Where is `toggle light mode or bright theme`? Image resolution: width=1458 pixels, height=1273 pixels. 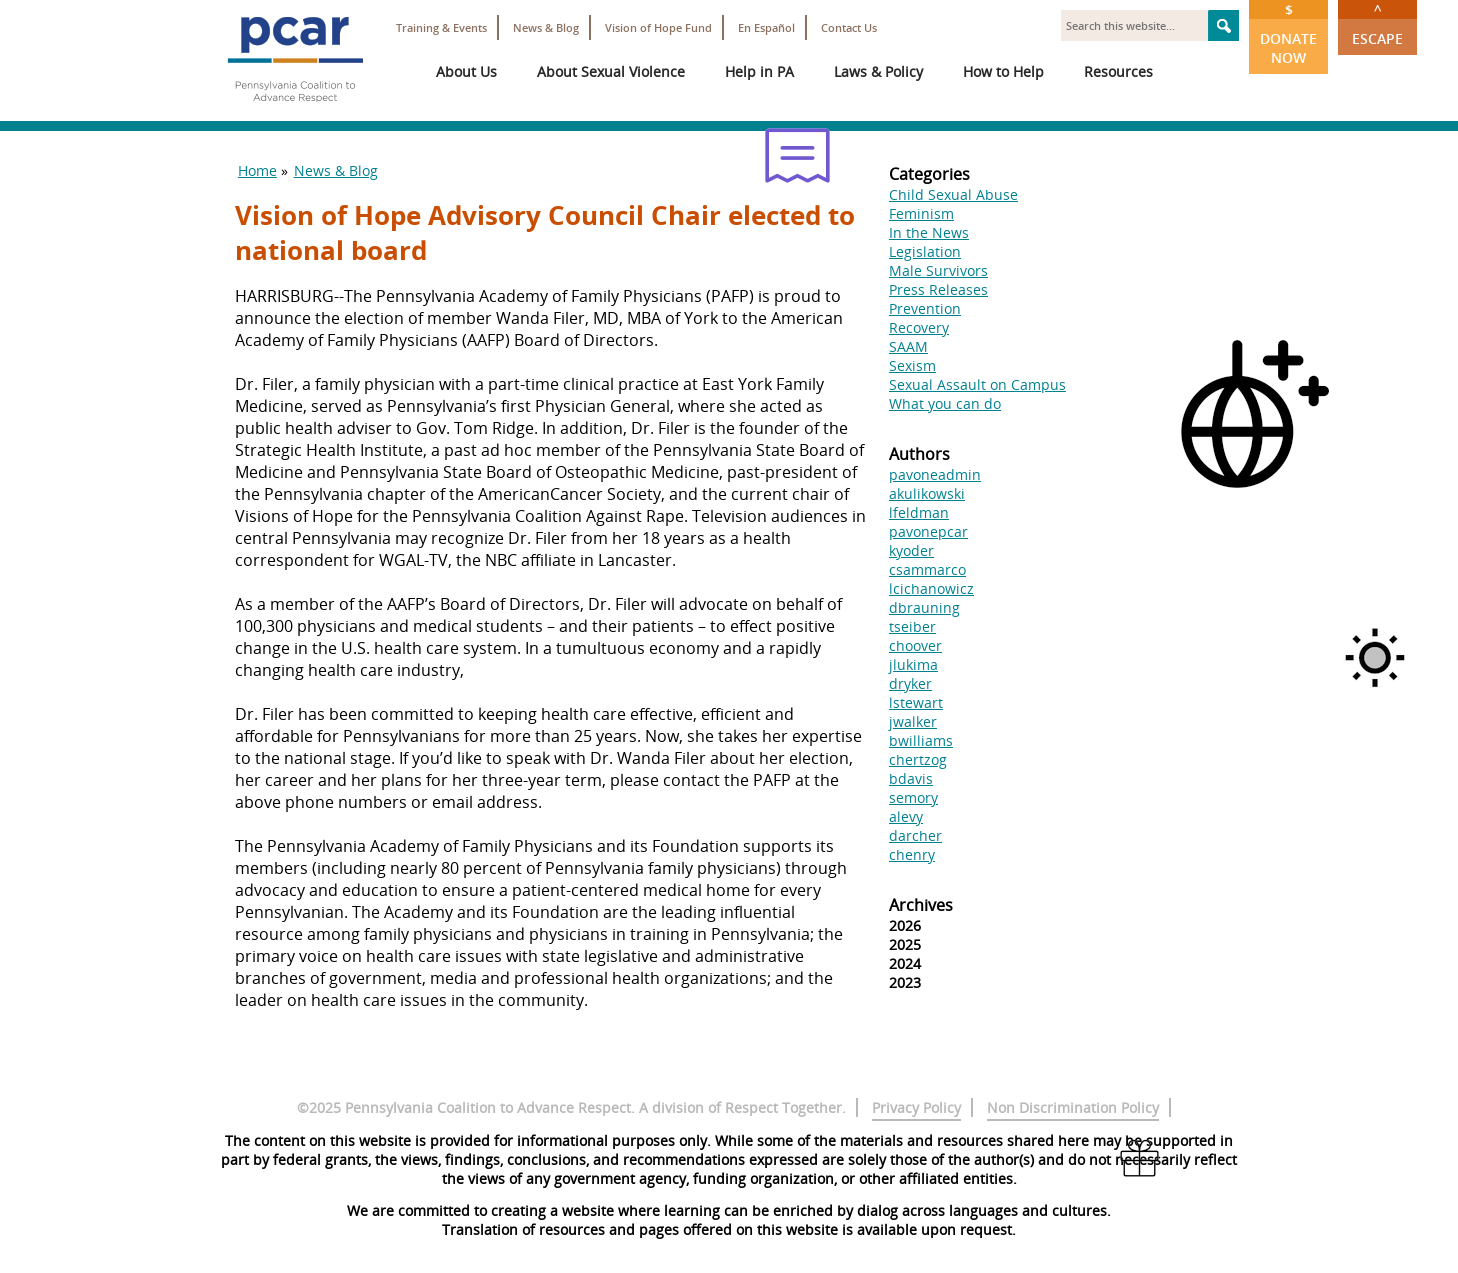 toggle light mode or bright theme is located at coordinates (1375, 659).